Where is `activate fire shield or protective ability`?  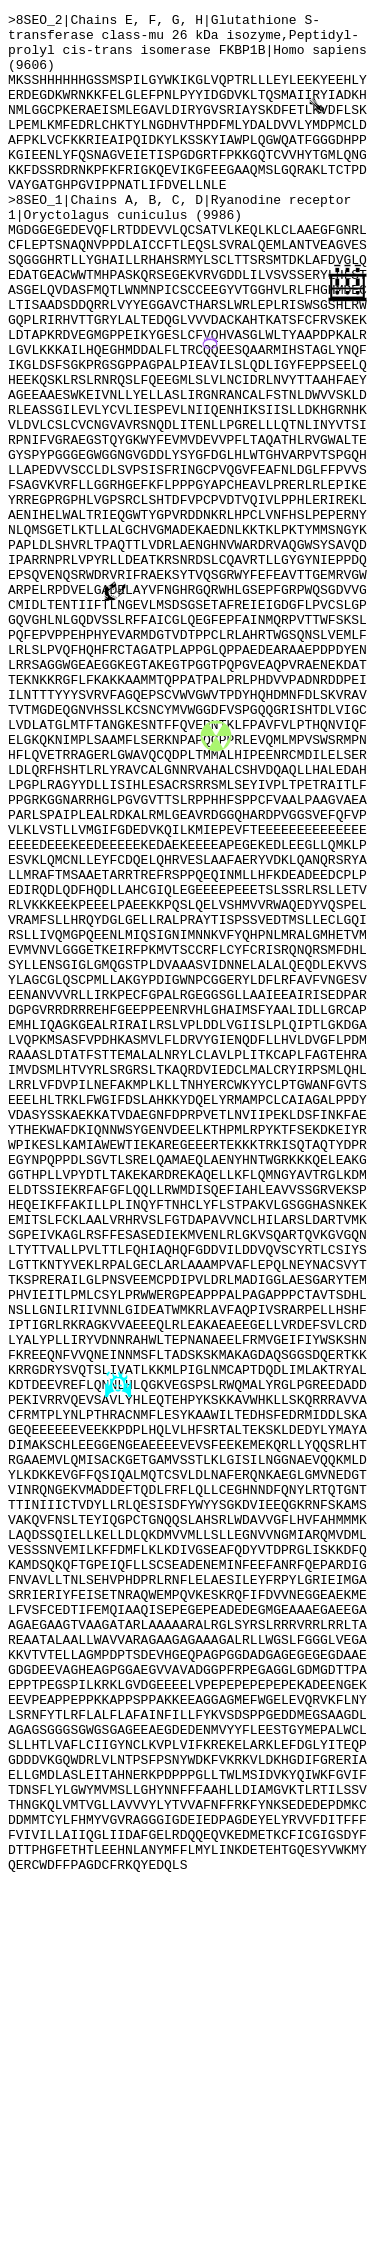
activate fire shield or protective ability is located at coordinates (210, 342).